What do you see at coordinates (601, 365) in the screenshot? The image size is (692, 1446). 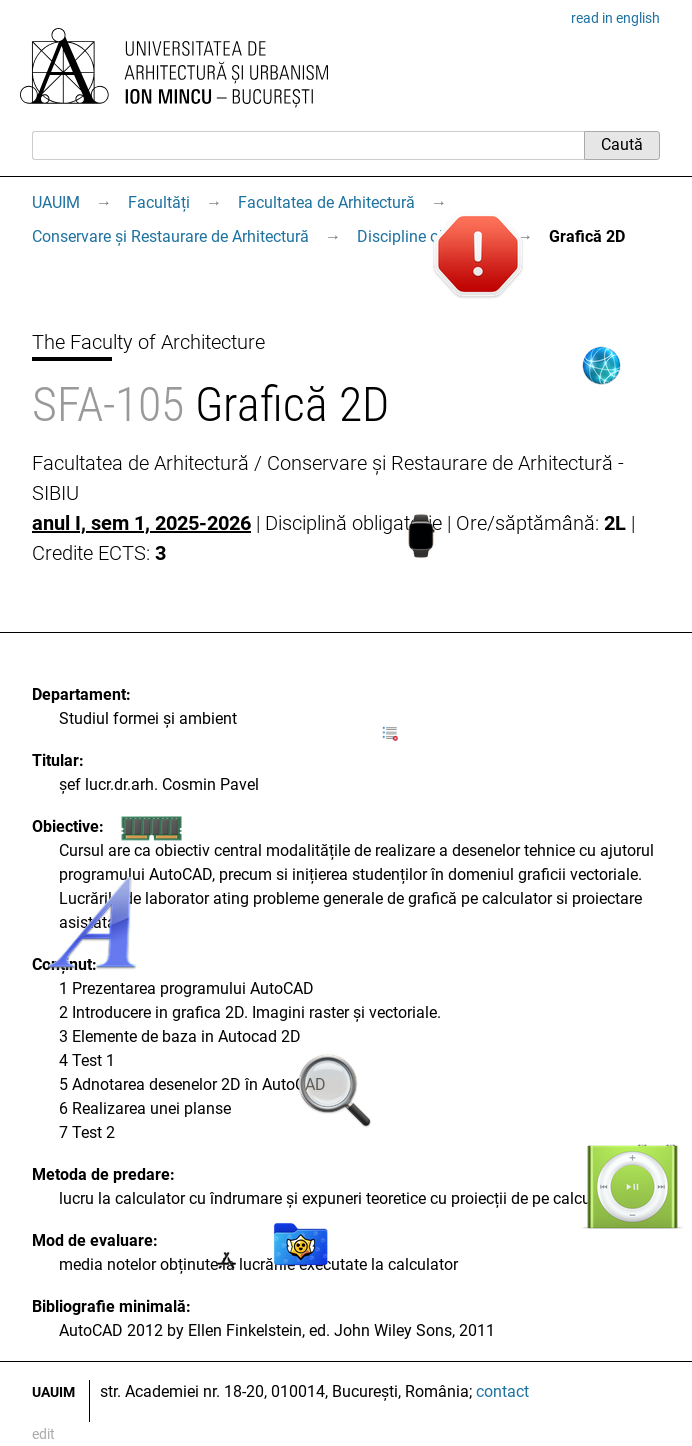 I see `access network settings` at bounding box center [601, 365].